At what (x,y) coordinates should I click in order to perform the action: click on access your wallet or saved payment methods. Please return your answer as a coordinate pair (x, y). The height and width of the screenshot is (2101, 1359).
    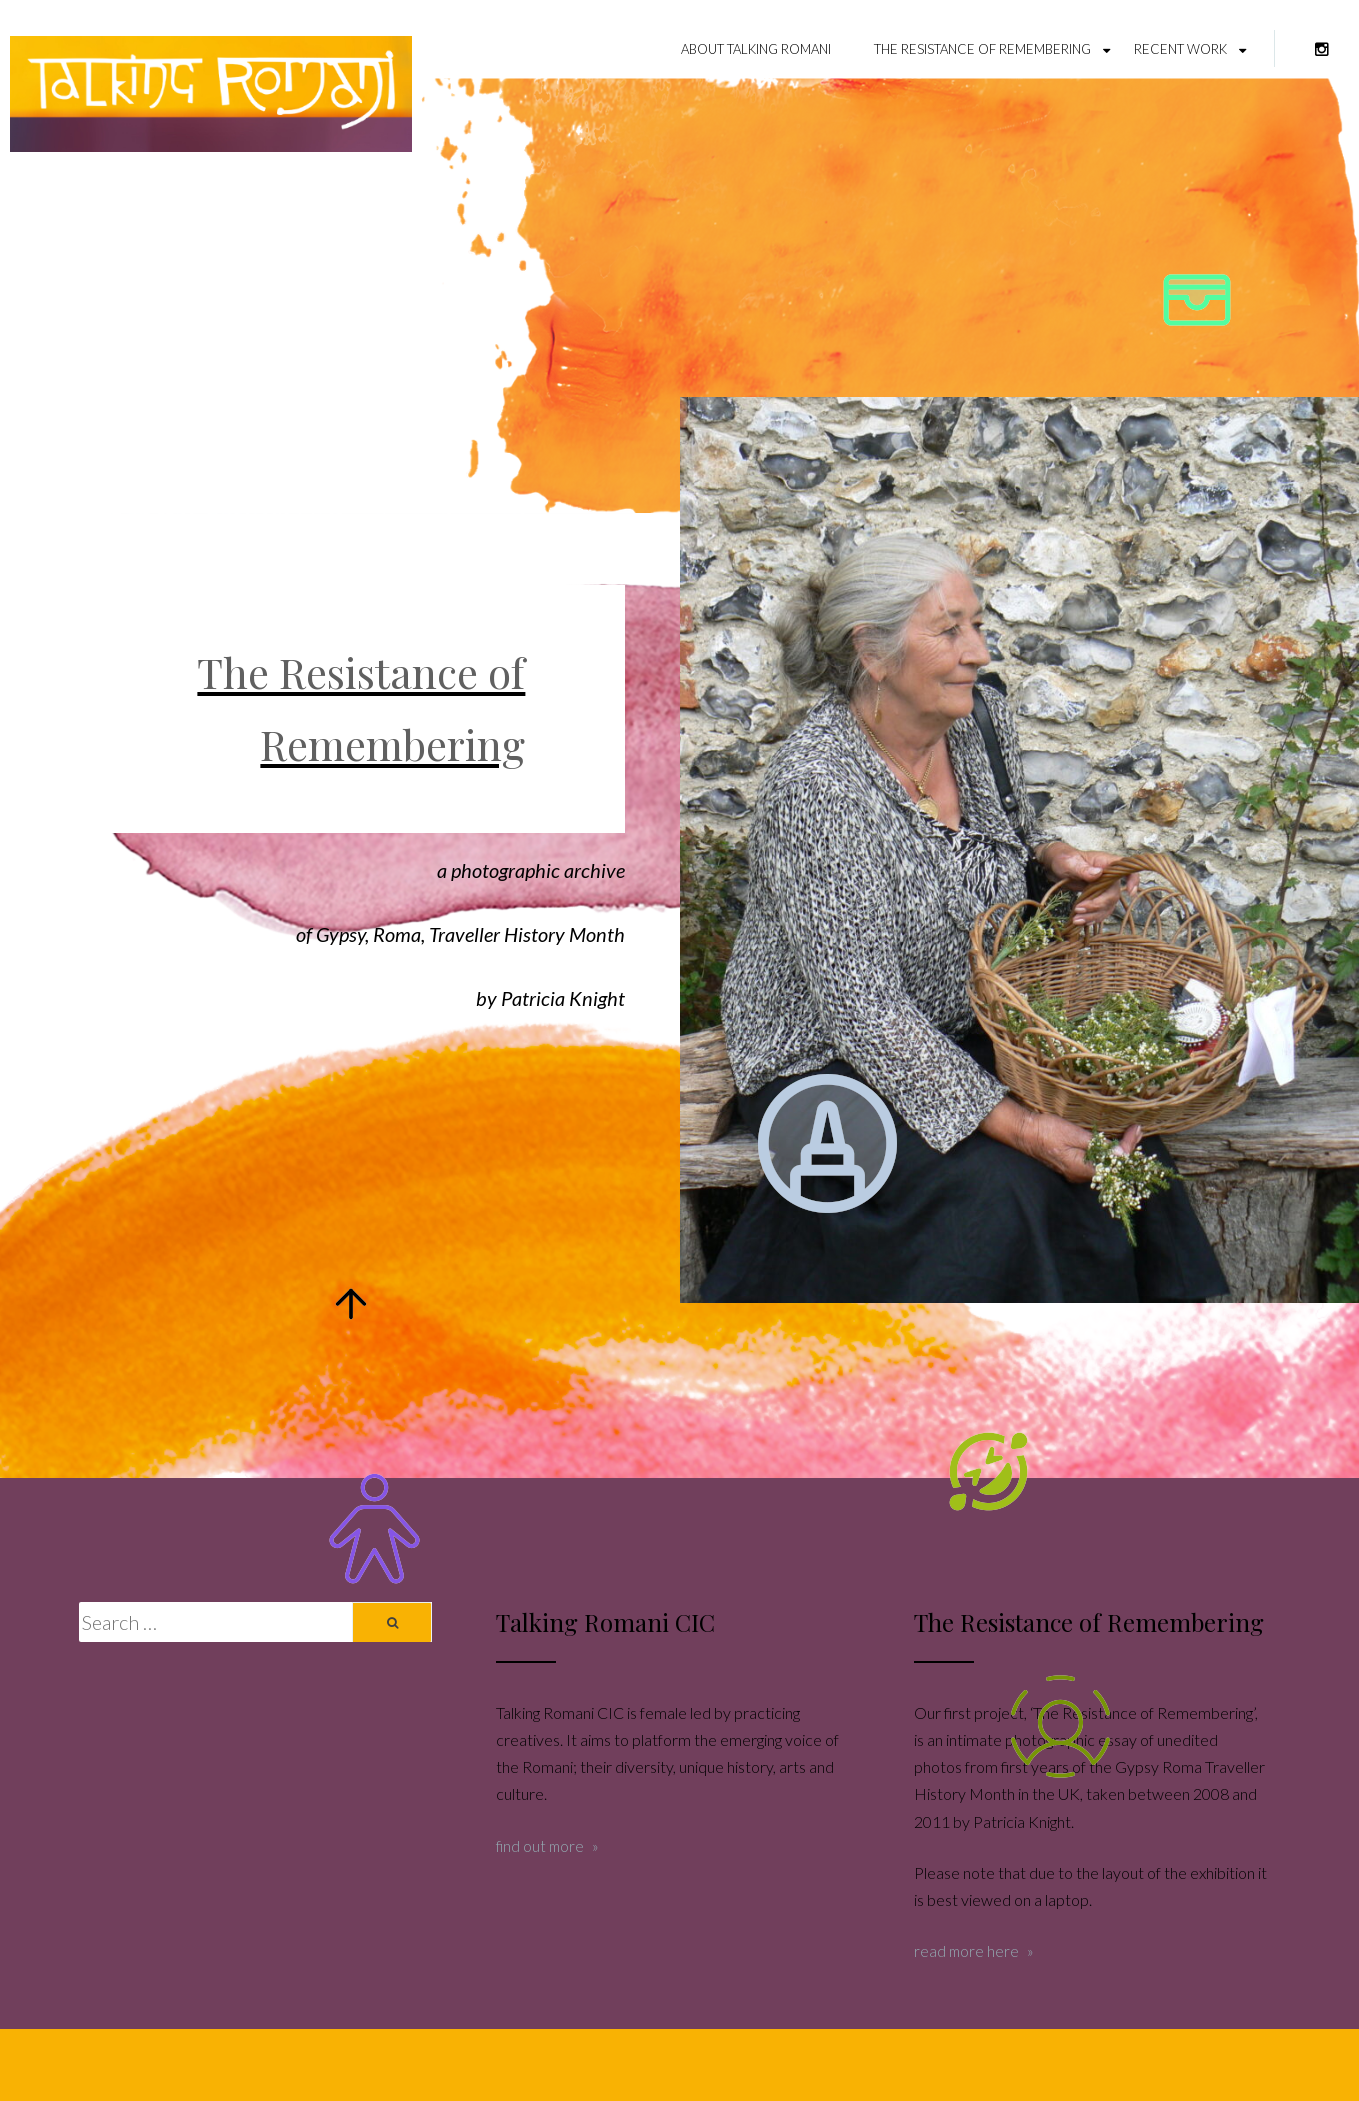
    Looking at the image, I should click on (1197, 300).